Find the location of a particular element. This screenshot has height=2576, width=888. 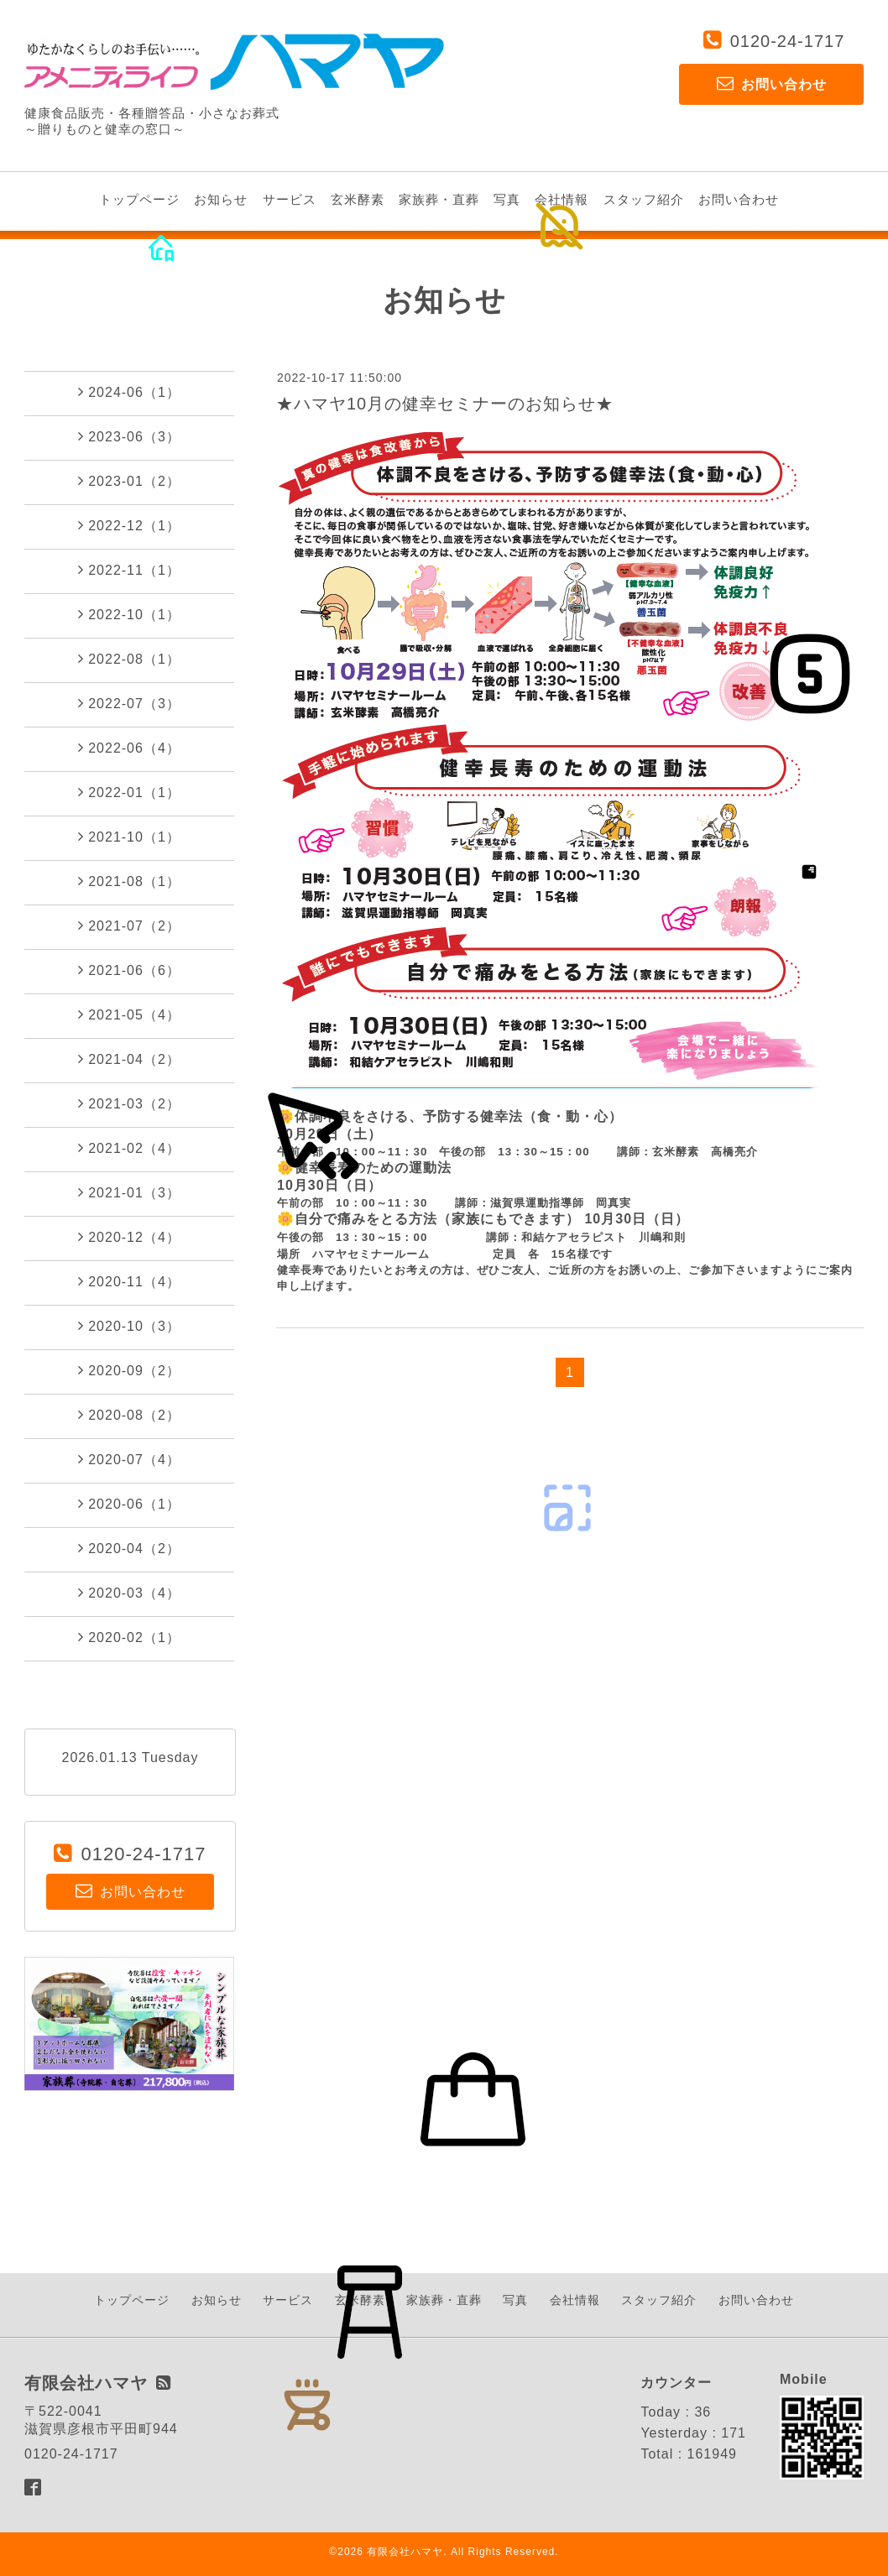

enable picture-in-picture mode for an image is located at coordinates (567, 1508).